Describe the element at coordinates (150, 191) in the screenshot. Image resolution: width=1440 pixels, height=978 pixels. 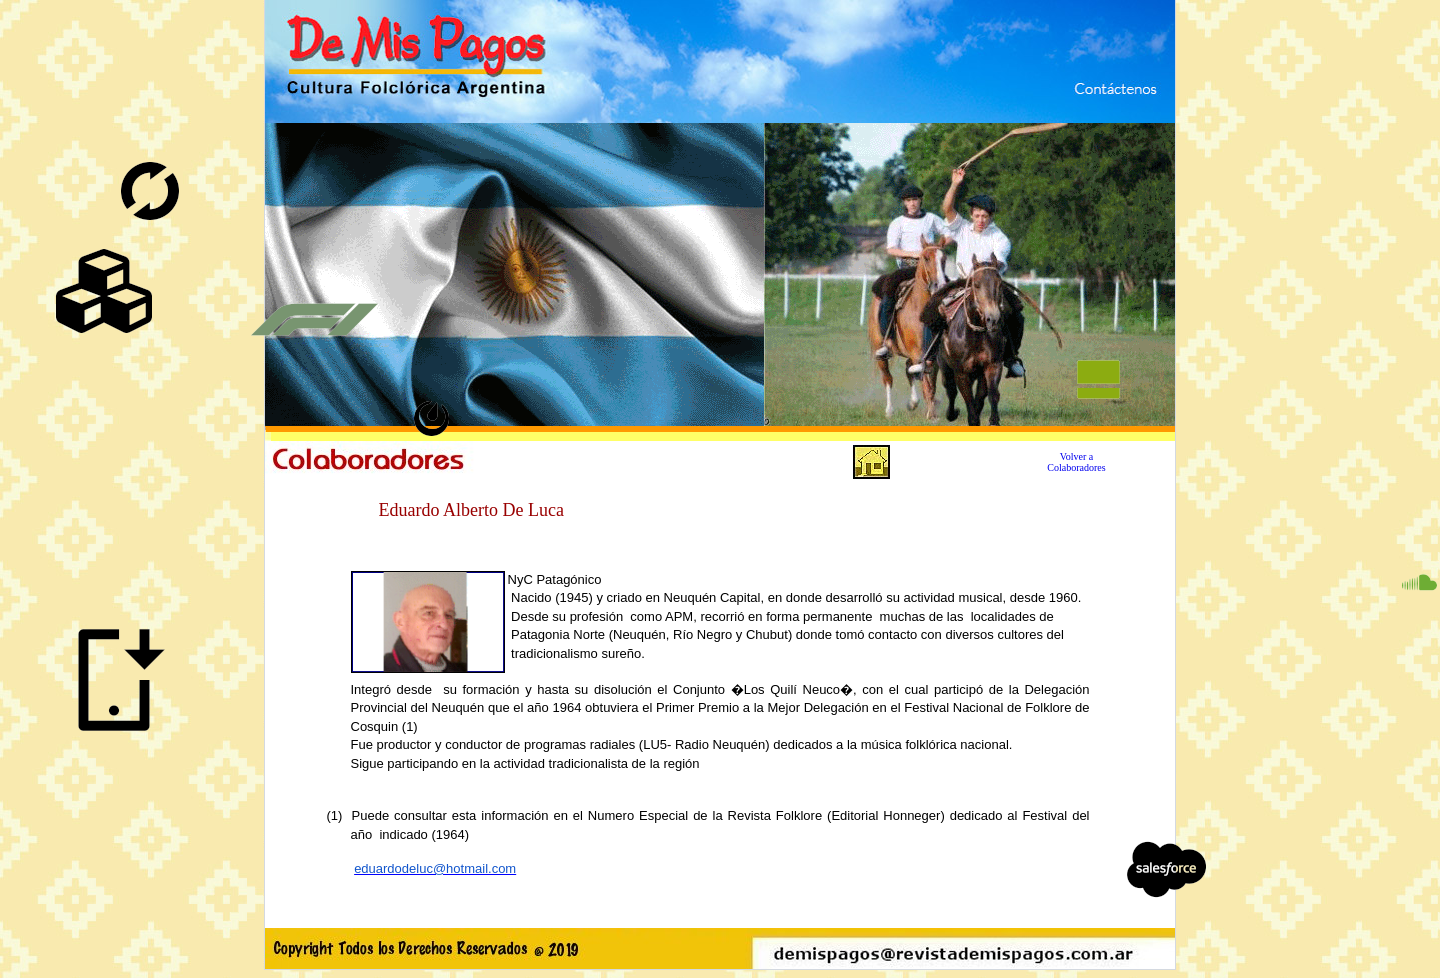
I see `open MLflow machine learning platform` at that location.